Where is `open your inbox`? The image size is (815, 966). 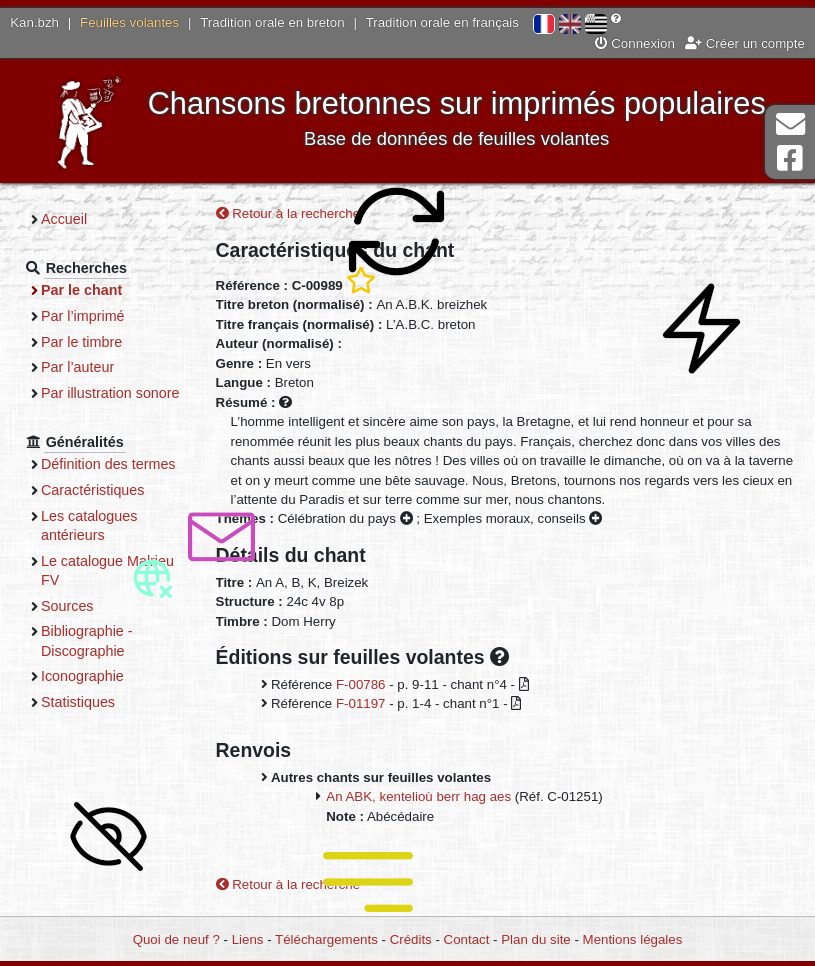 open your inbox is located at coordinates (221, 537).